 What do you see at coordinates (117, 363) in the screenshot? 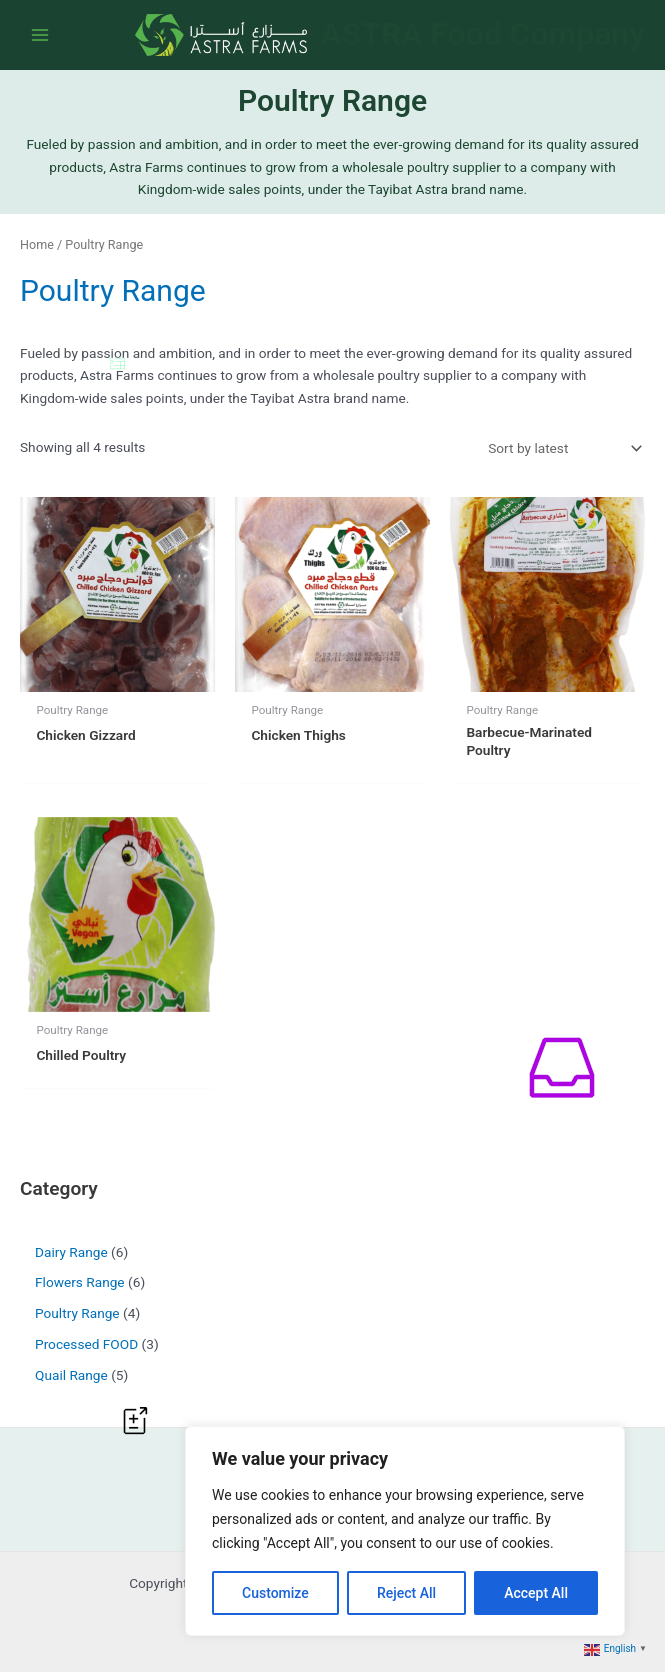
I see `view invoice details` at bounding box center [117, 363].